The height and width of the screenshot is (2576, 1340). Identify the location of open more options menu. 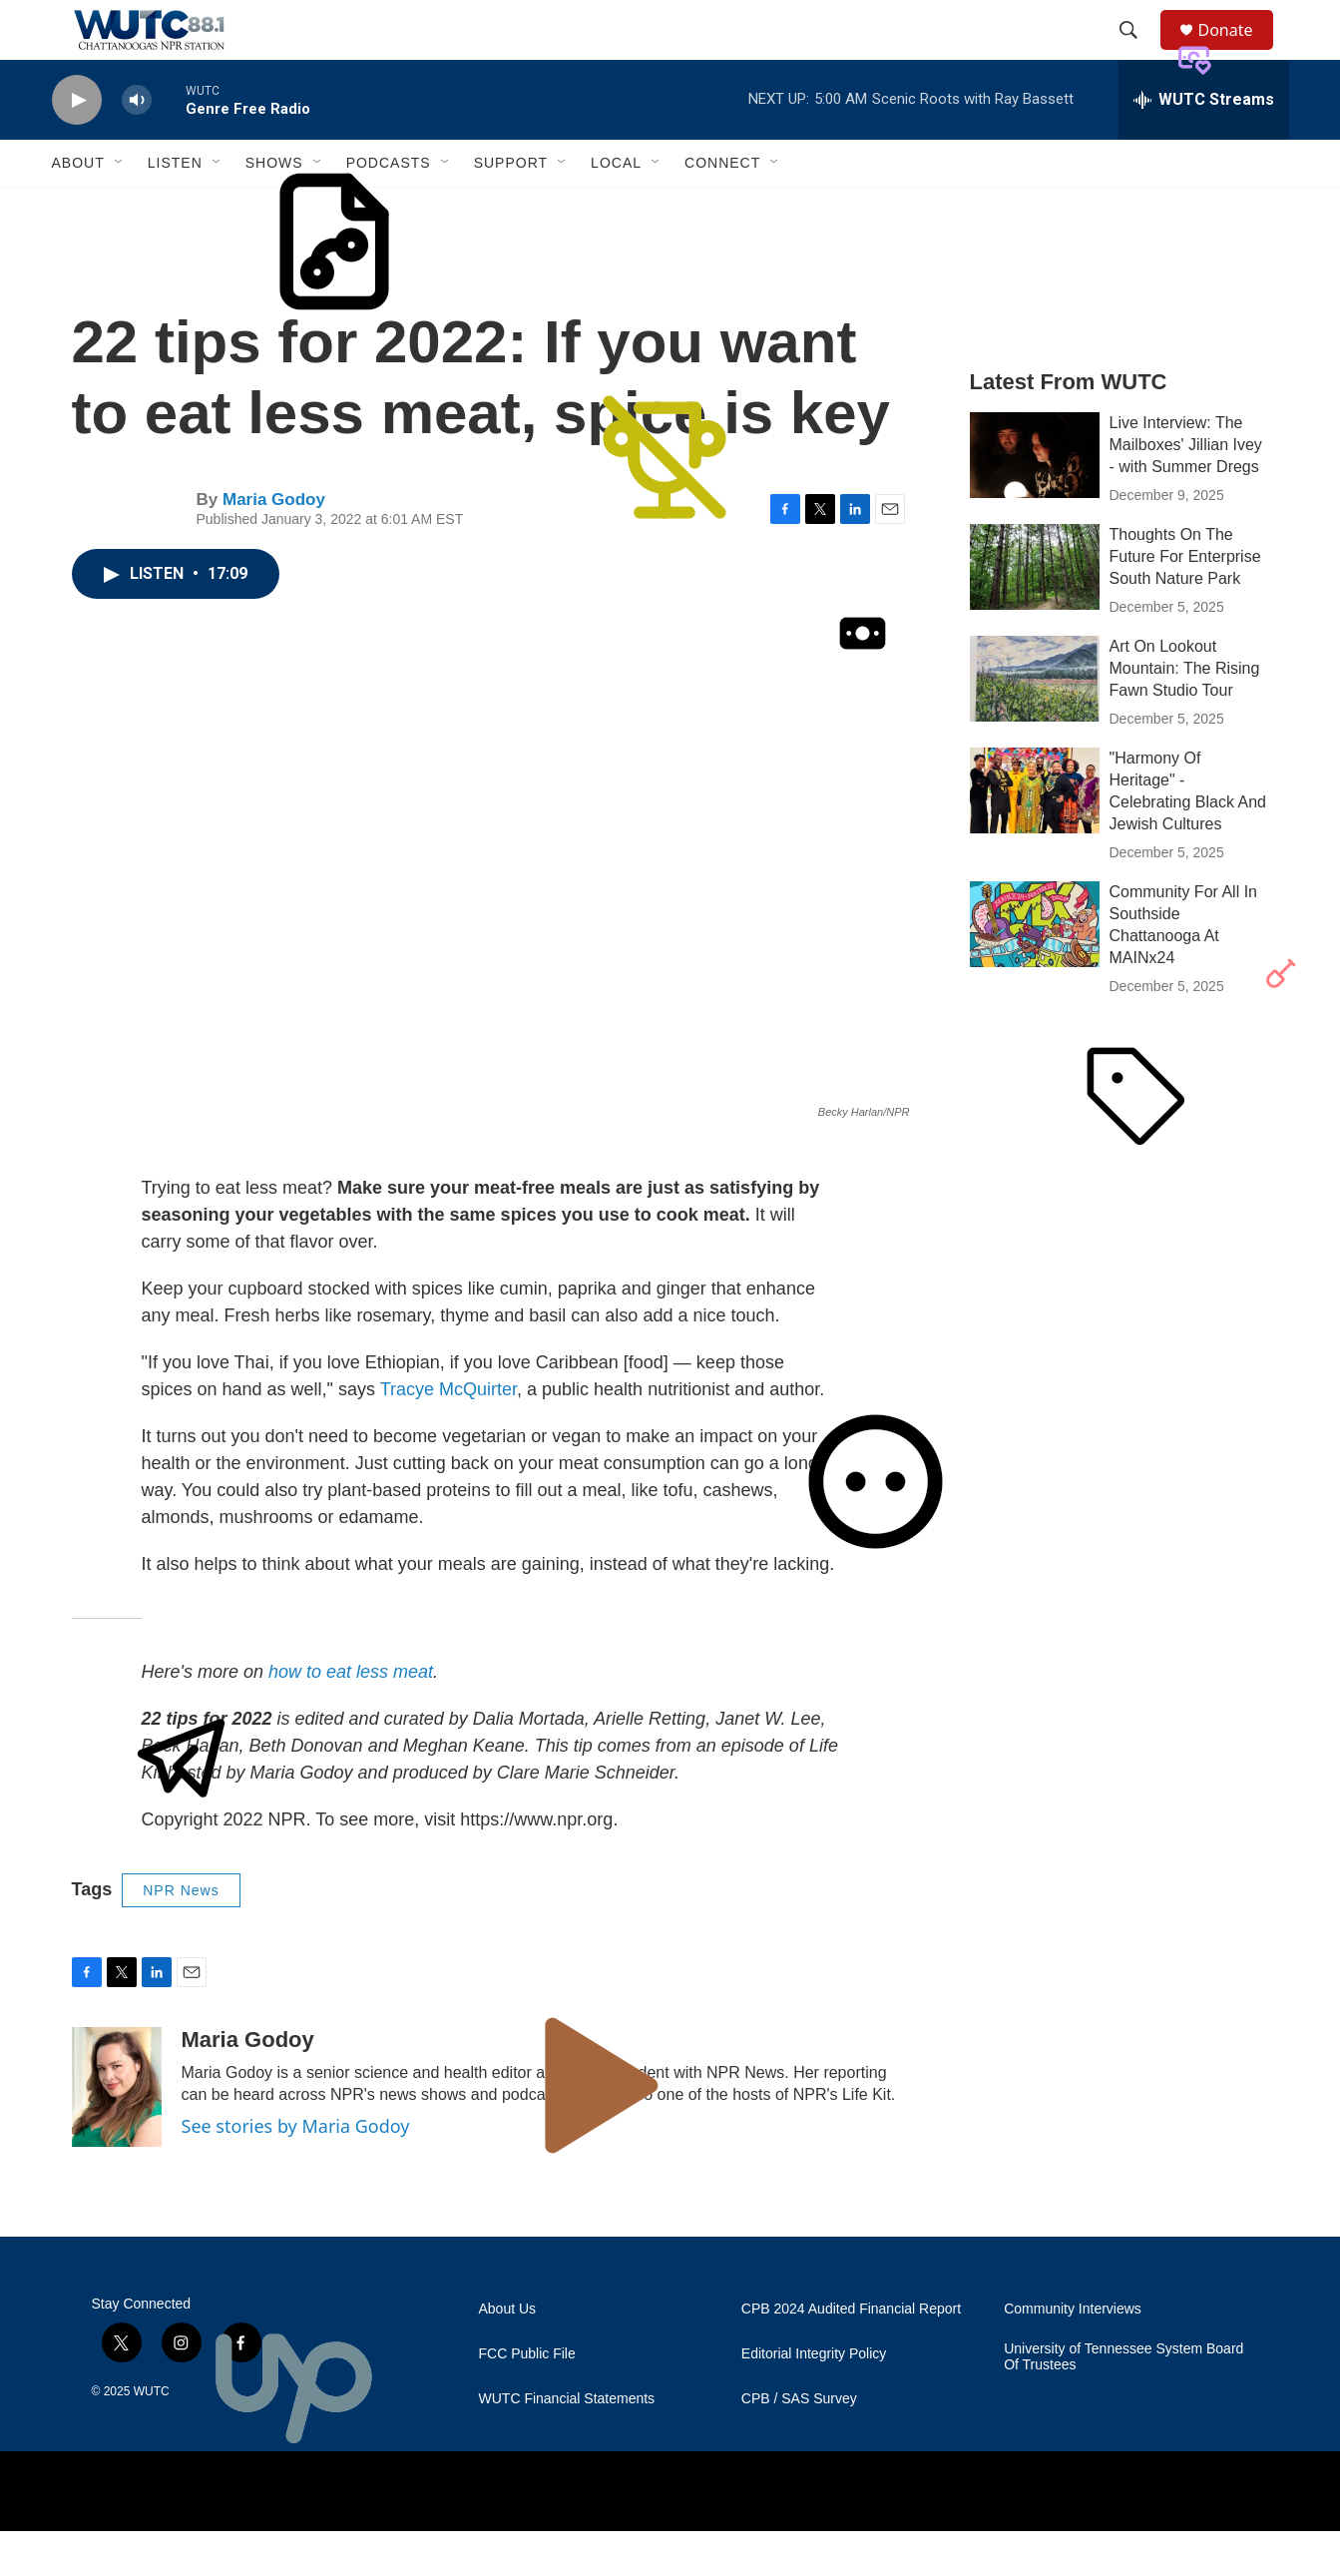
(875, 1481).